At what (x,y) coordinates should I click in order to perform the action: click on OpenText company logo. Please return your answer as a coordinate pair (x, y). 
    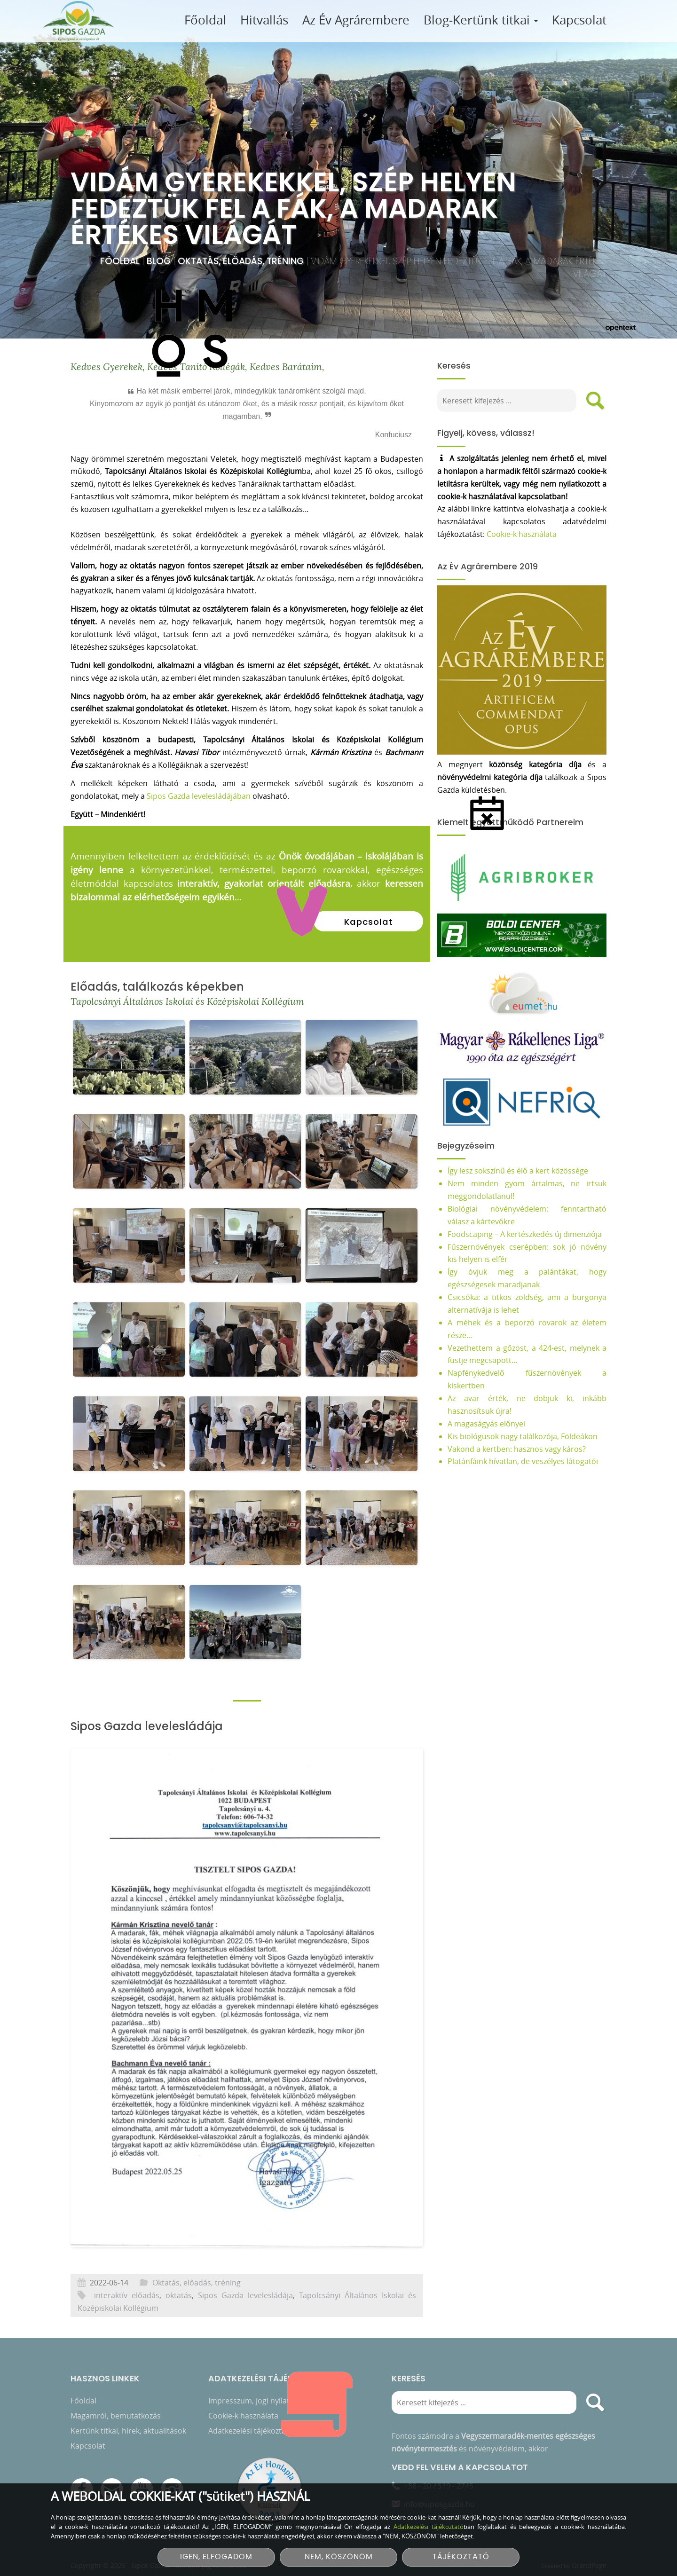
    Looking at the image, I should click on (621, 328).